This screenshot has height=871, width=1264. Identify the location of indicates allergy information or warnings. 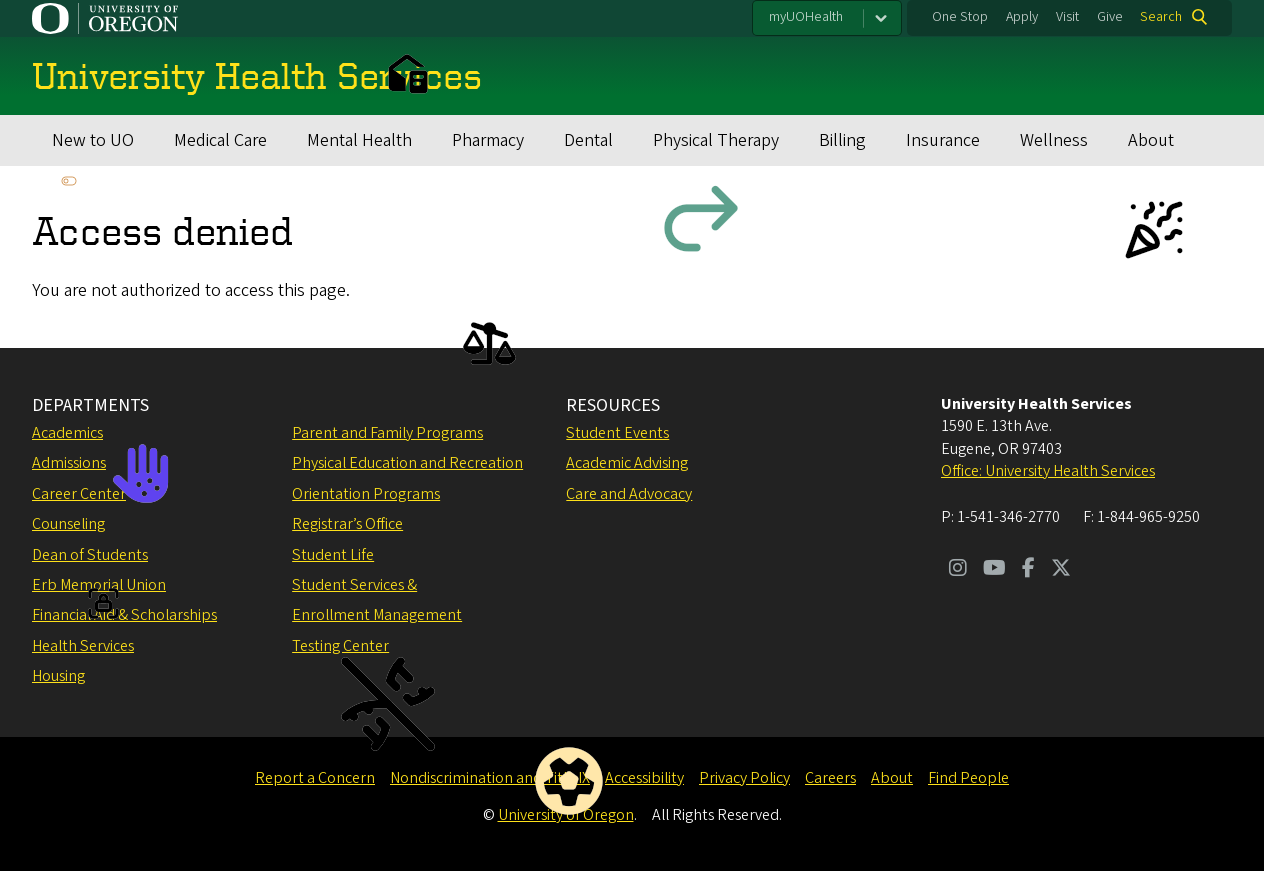
(142, 473).